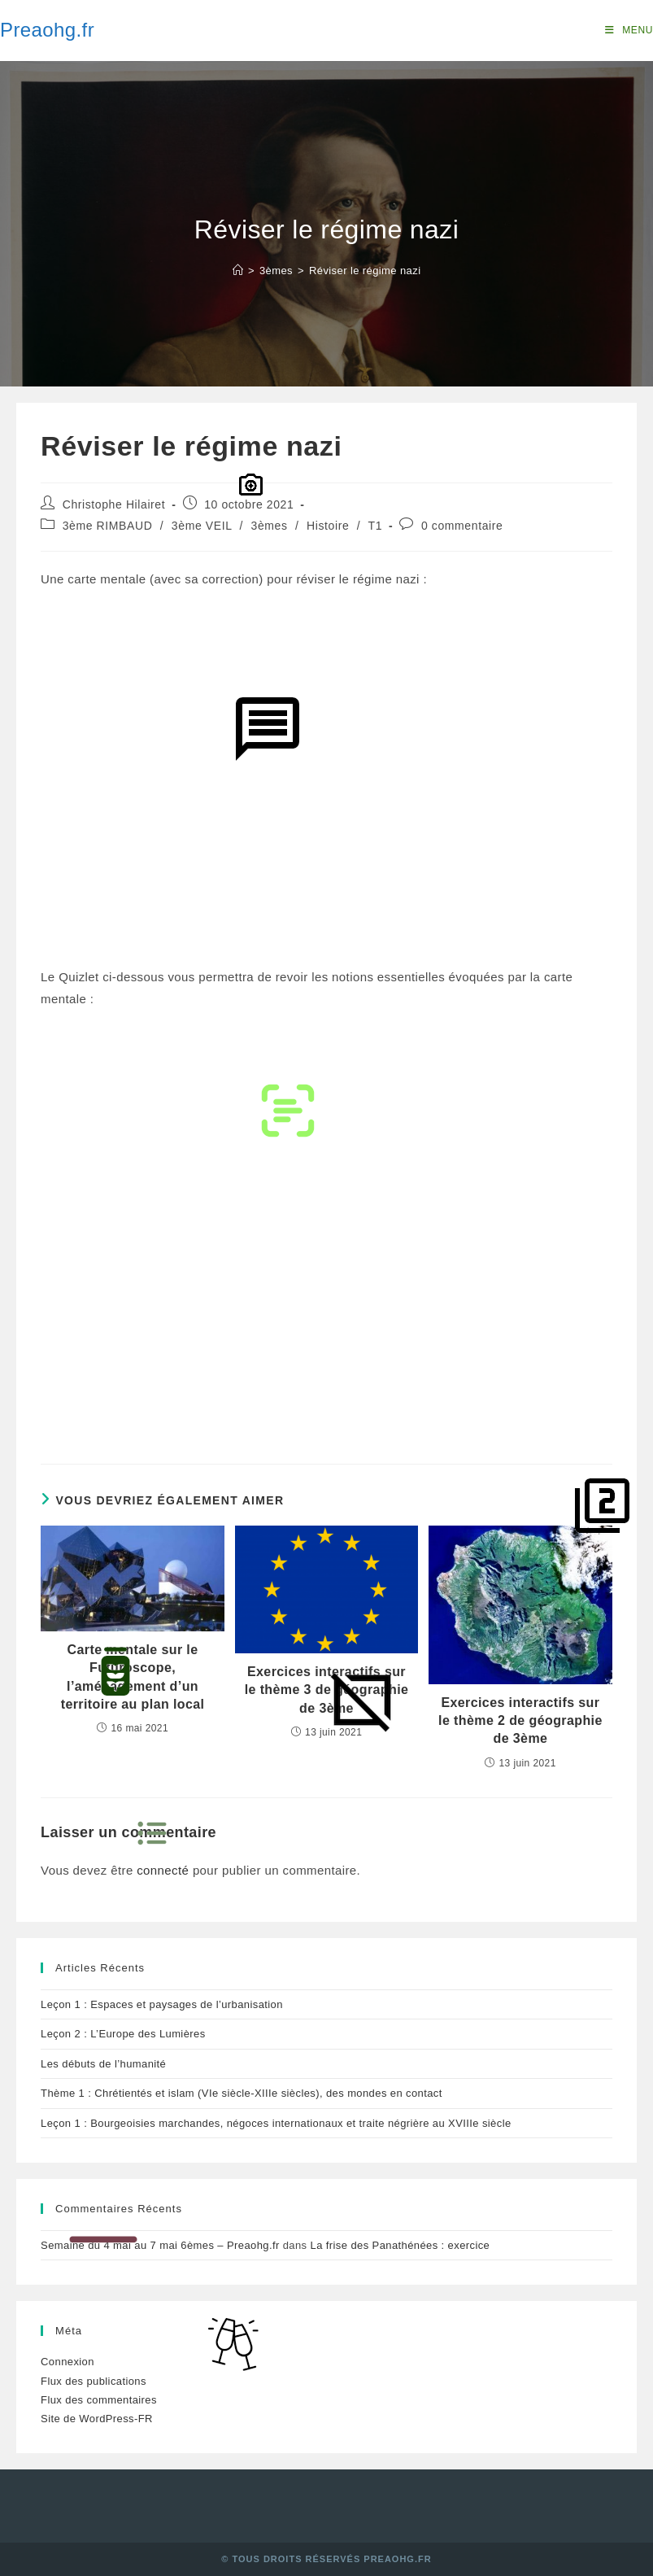  I want to click on indicates browser not supported for this feature, so click(362, 1700).